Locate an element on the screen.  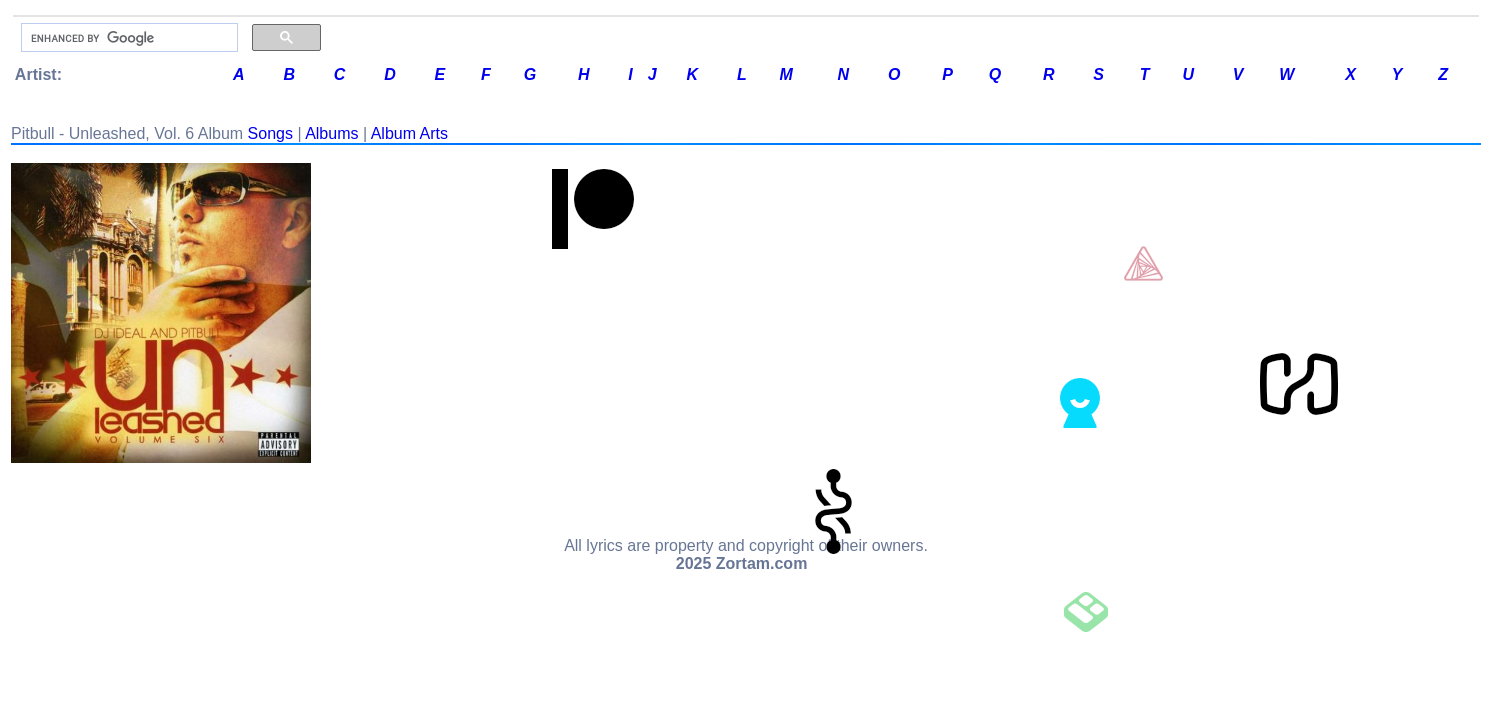
view user profile is located at coordinates (1080, 403).